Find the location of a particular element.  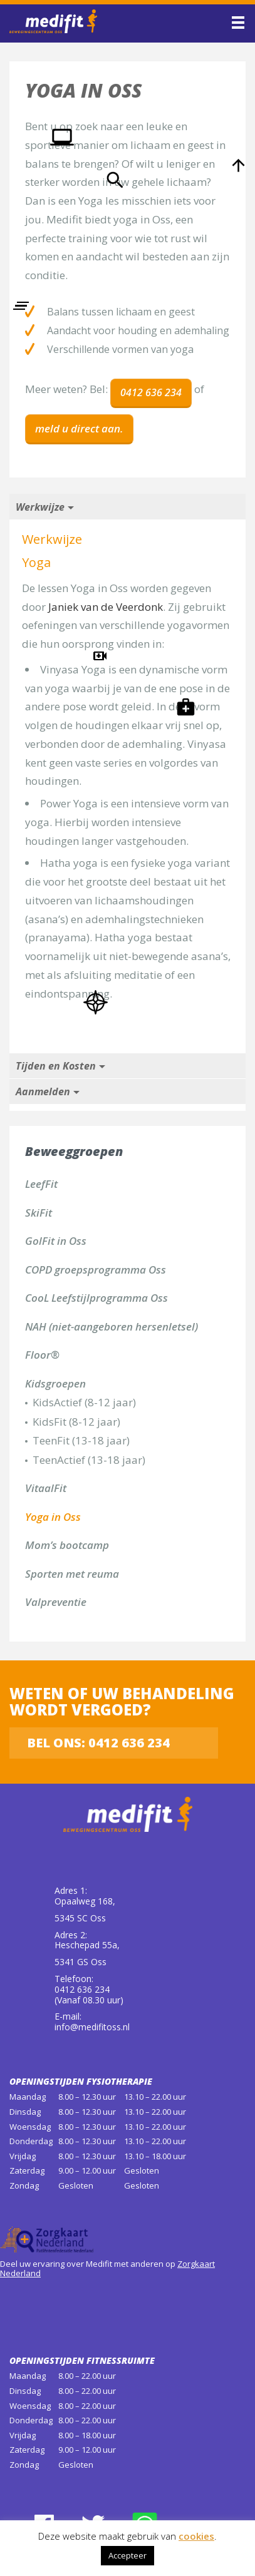

access navigation or directional tools is located at coordinates (95, 1002).